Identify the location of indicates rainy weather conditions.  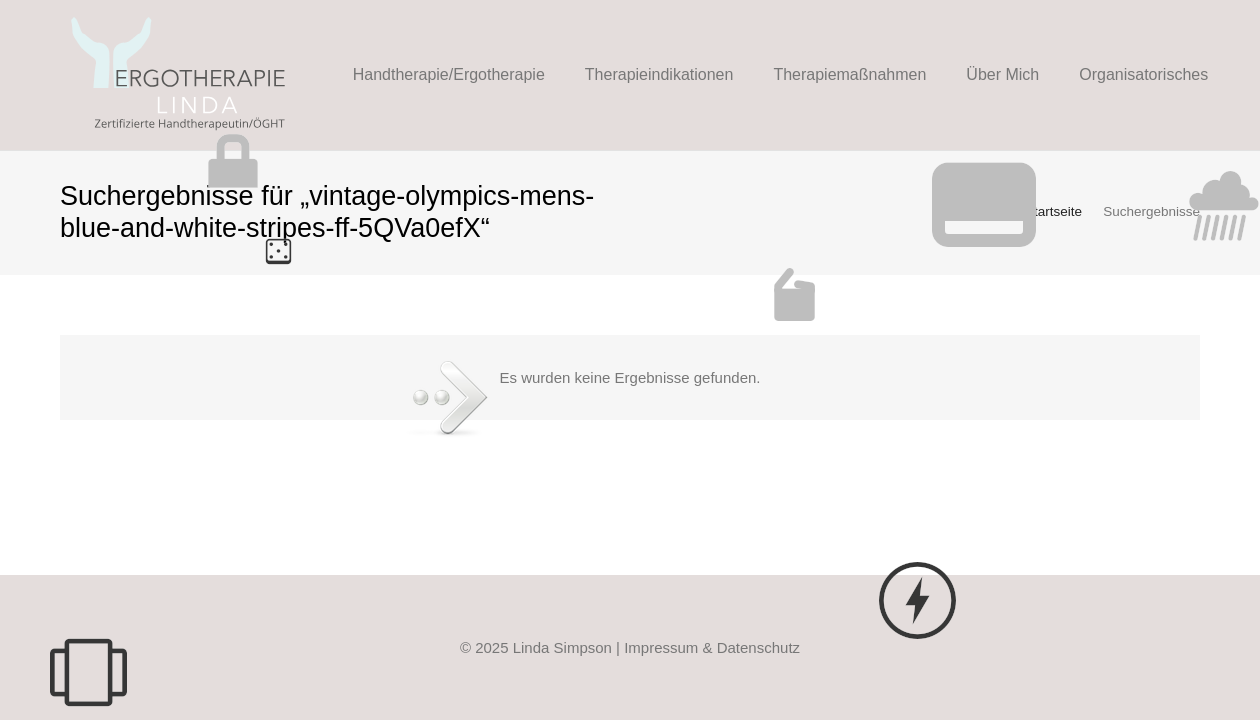
(1224, 206).